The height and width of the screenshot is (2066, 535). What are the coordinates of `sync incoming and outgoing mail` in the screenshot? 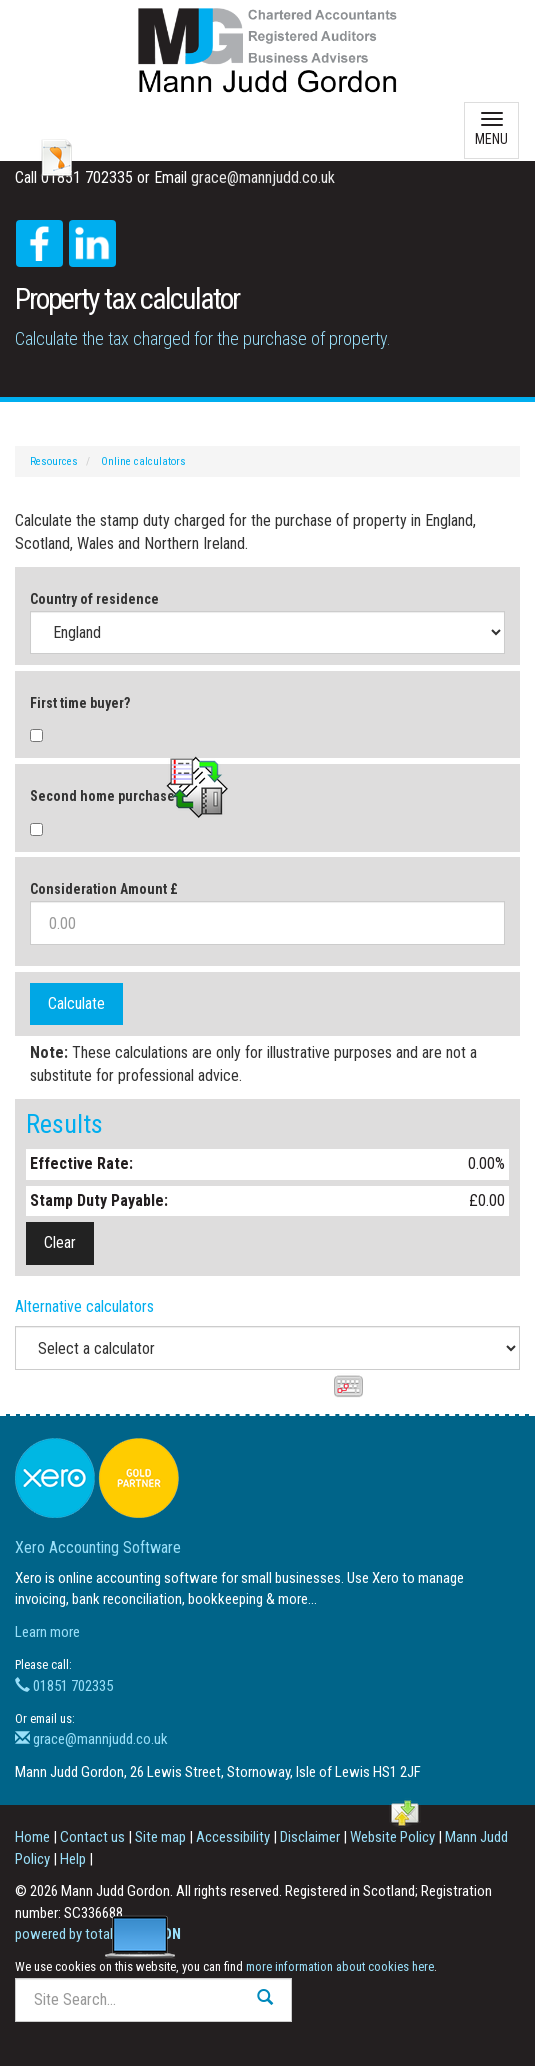 It's located at (404, 1814).